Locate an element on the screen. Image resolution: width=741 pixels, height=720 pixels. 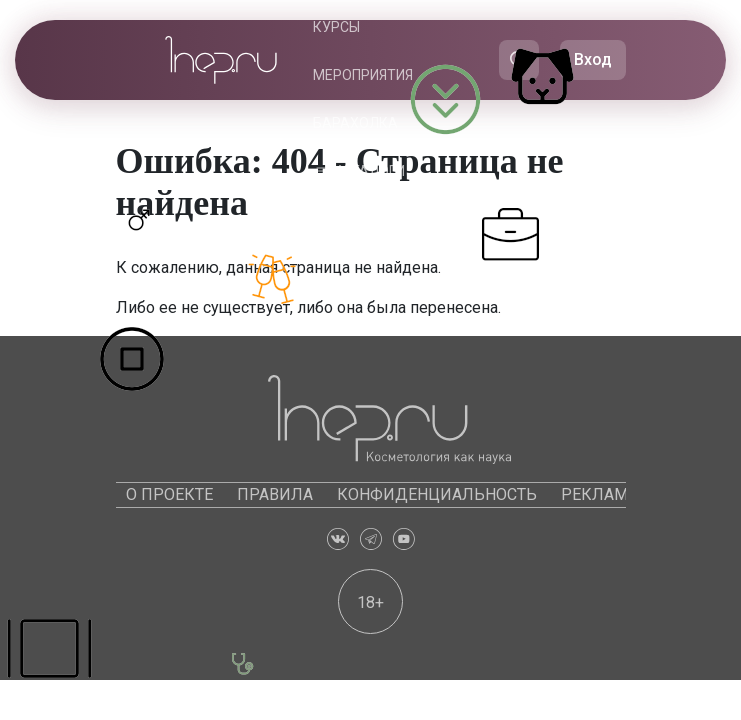
expand to show more content below is located at coordinates (445, 99).